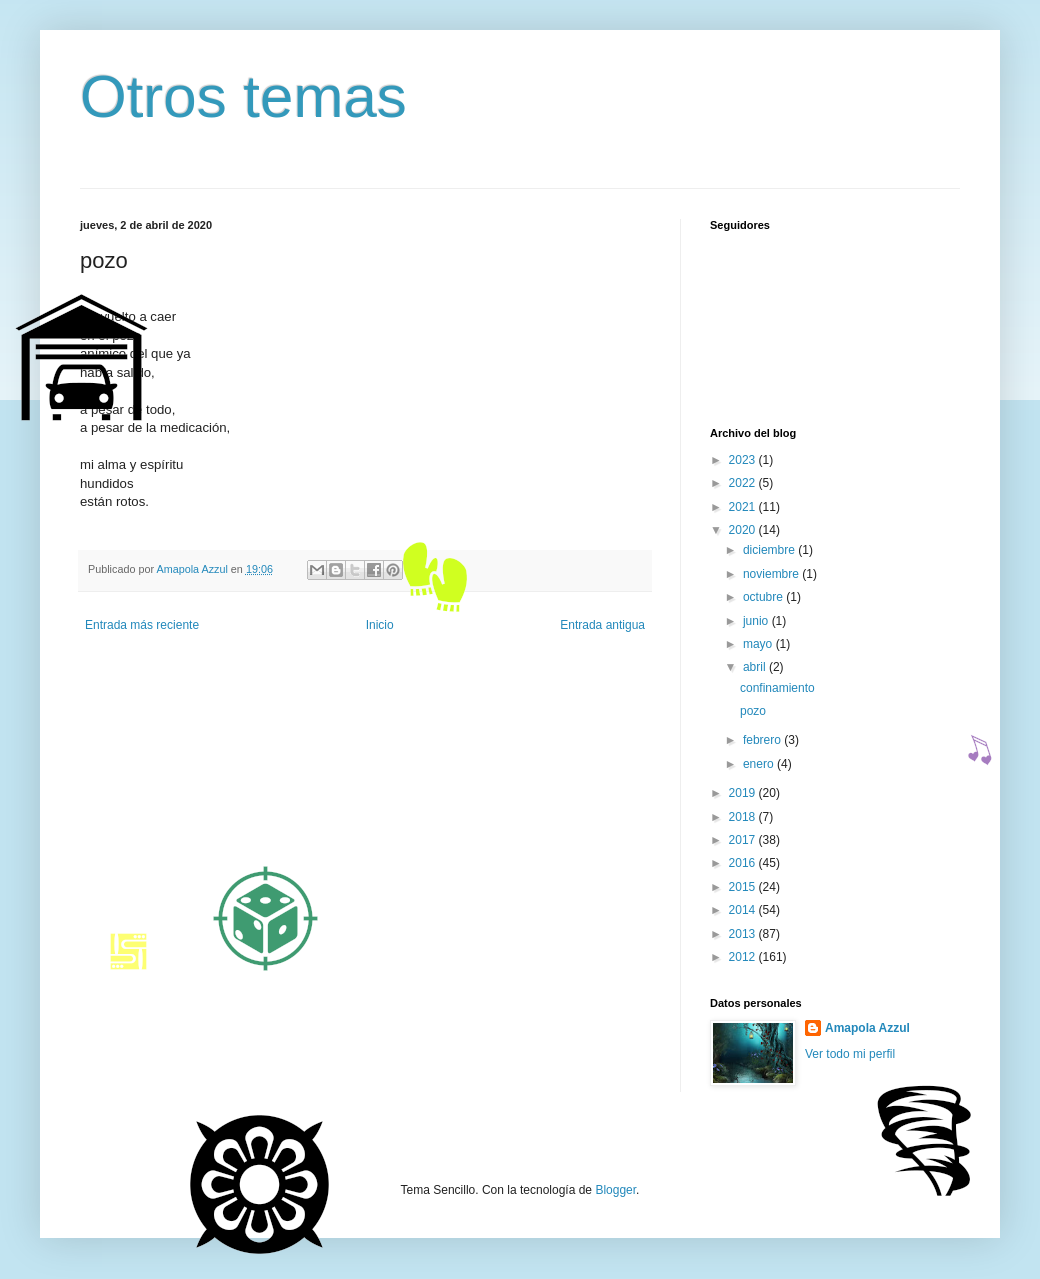 This screenshot has width=1040, height=1279. Describe the element at coordinates (435, 577) in the screenshot. I see `winter gear or cold weather equipment category` at that location.